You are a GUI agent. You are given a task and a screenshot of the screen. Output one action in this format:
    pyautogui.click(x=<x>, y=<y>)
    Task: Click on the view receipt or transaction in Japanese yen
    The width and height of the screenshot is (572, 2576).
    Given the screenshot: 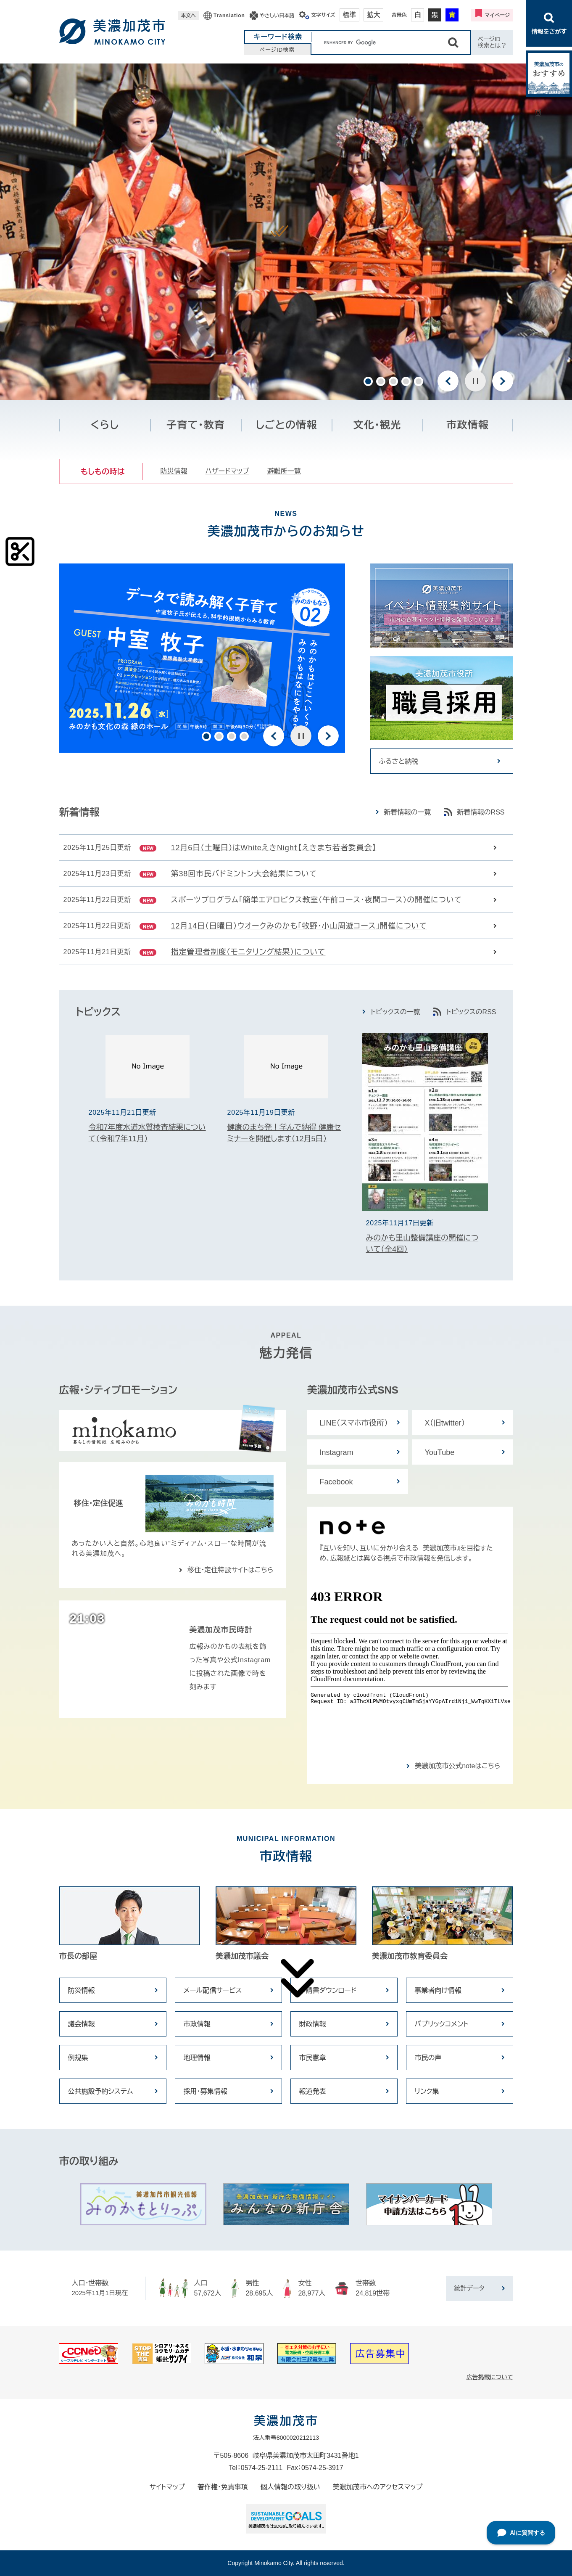 What is the action you would take?
    pyautogui.click(x=538, y=113)
    